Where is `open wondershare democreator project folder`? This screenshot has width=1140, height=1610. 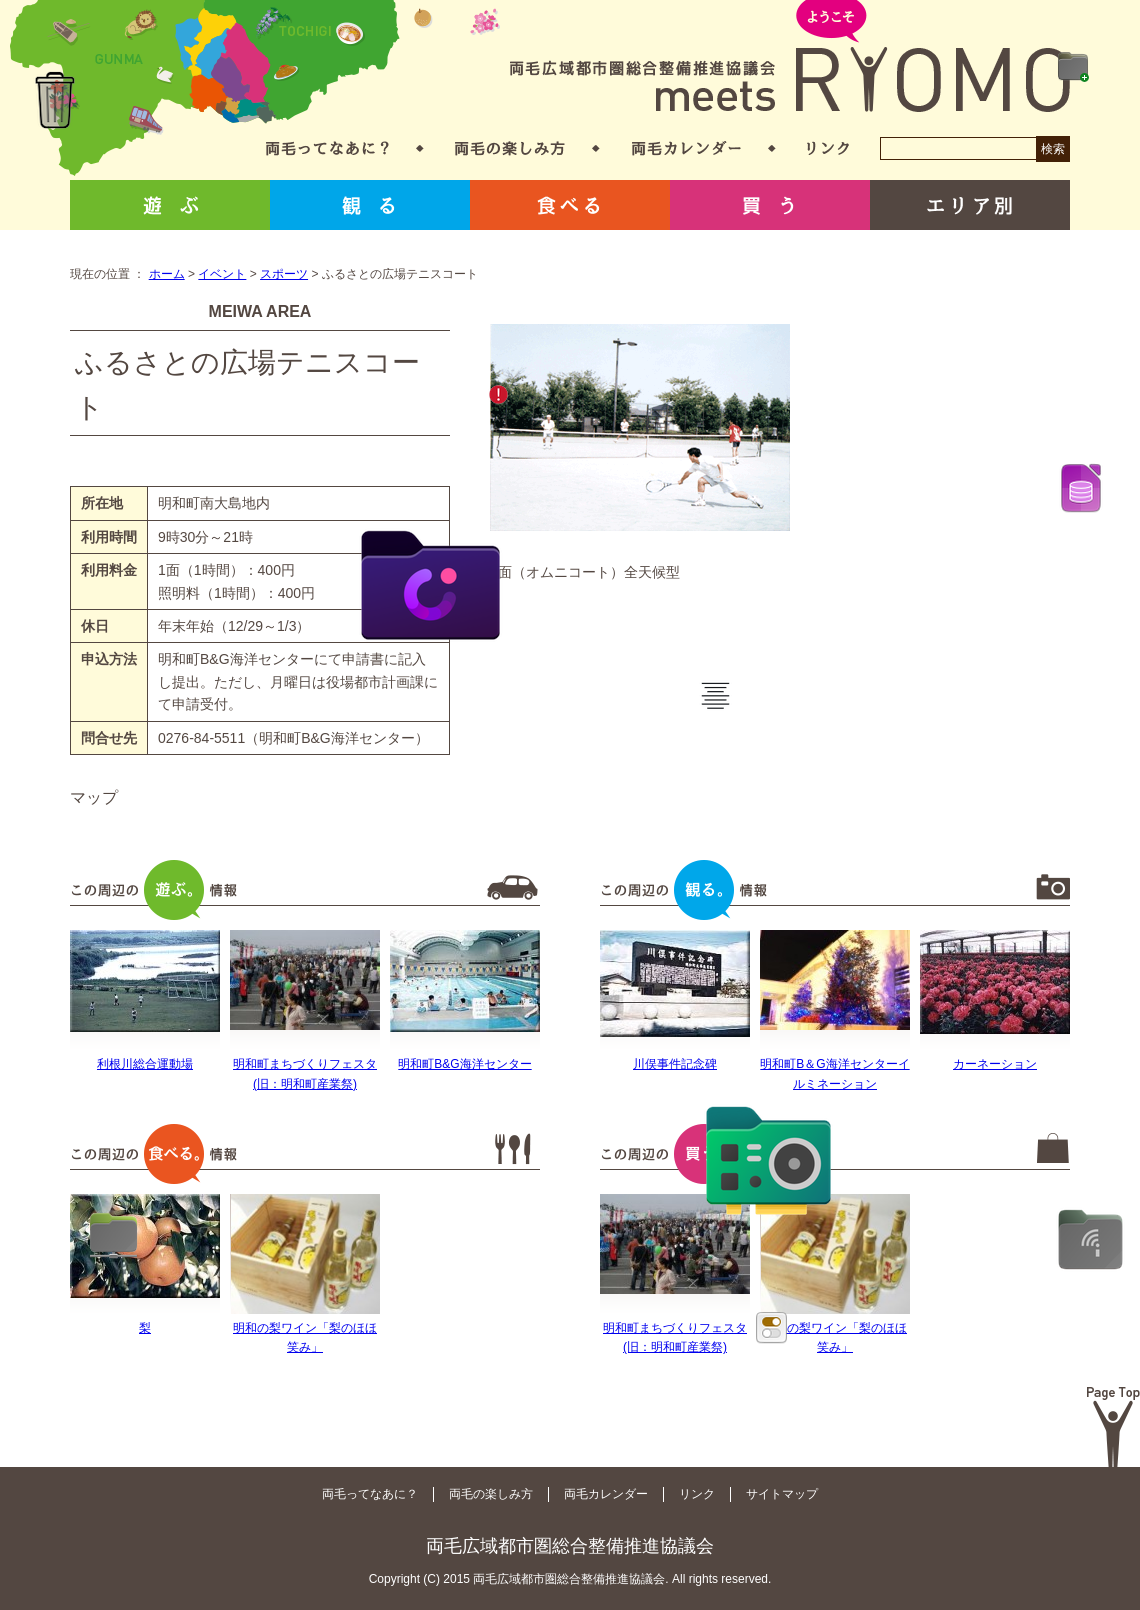 open wondershare democreator project folder is located at coordinates (430, 589).